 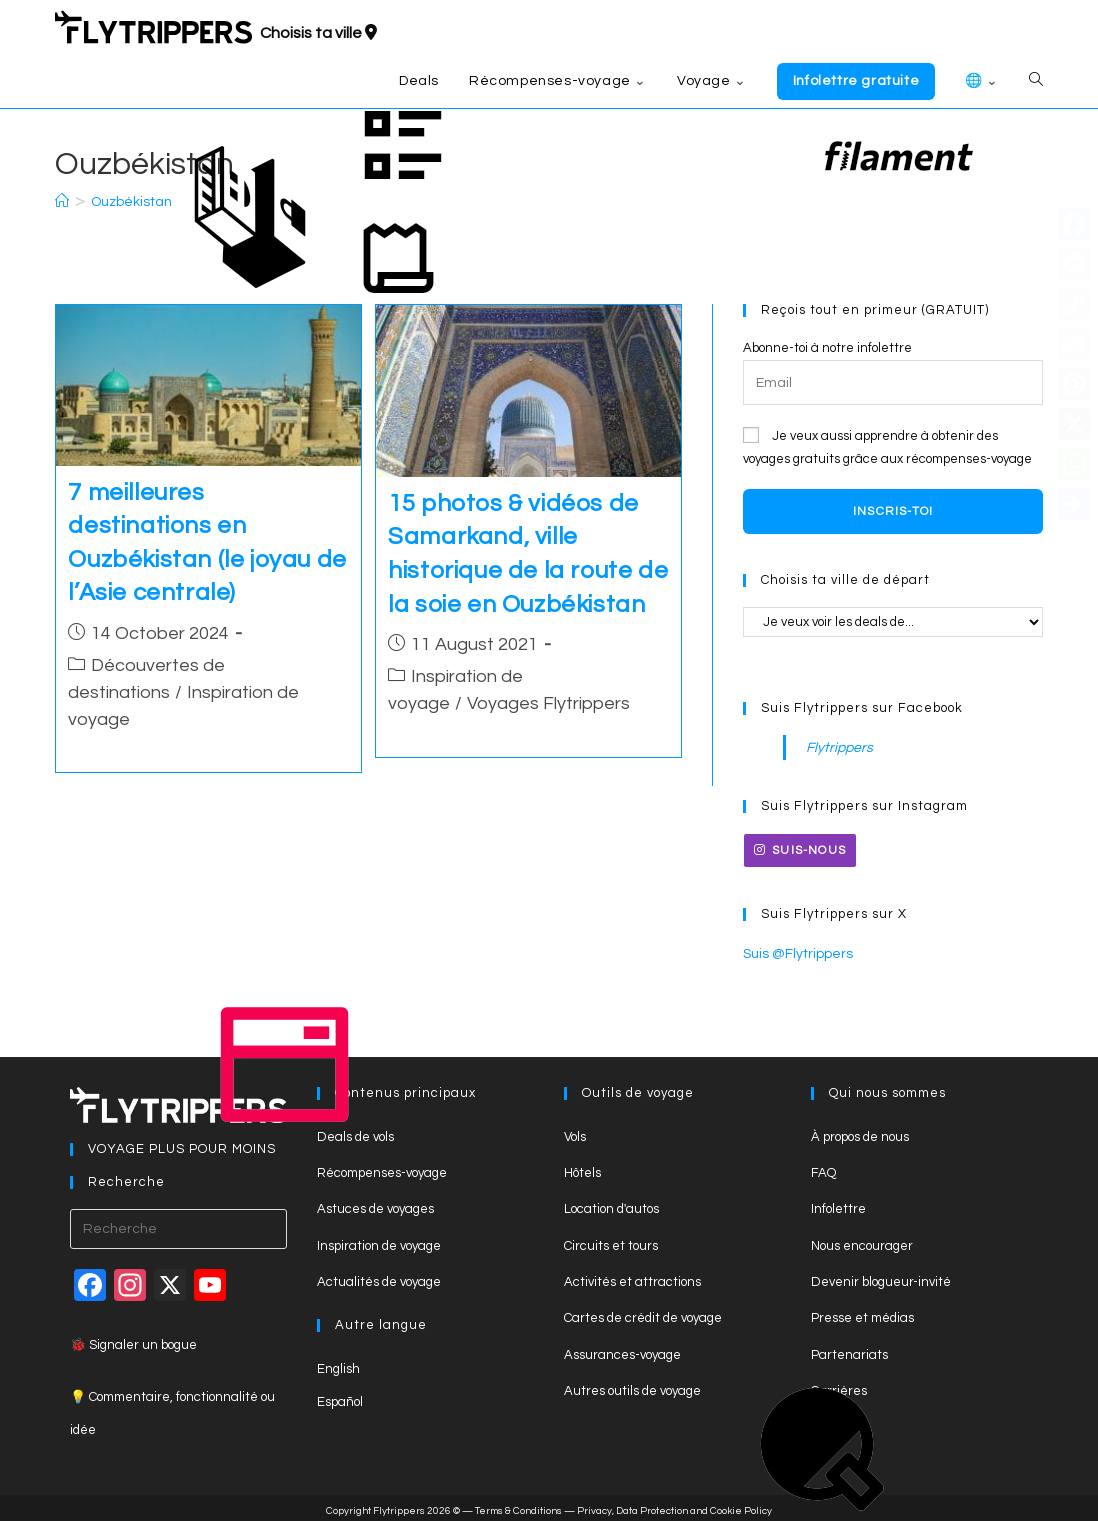 I want to click on view completed tasks in a checklist, so click(x=403, y=145).